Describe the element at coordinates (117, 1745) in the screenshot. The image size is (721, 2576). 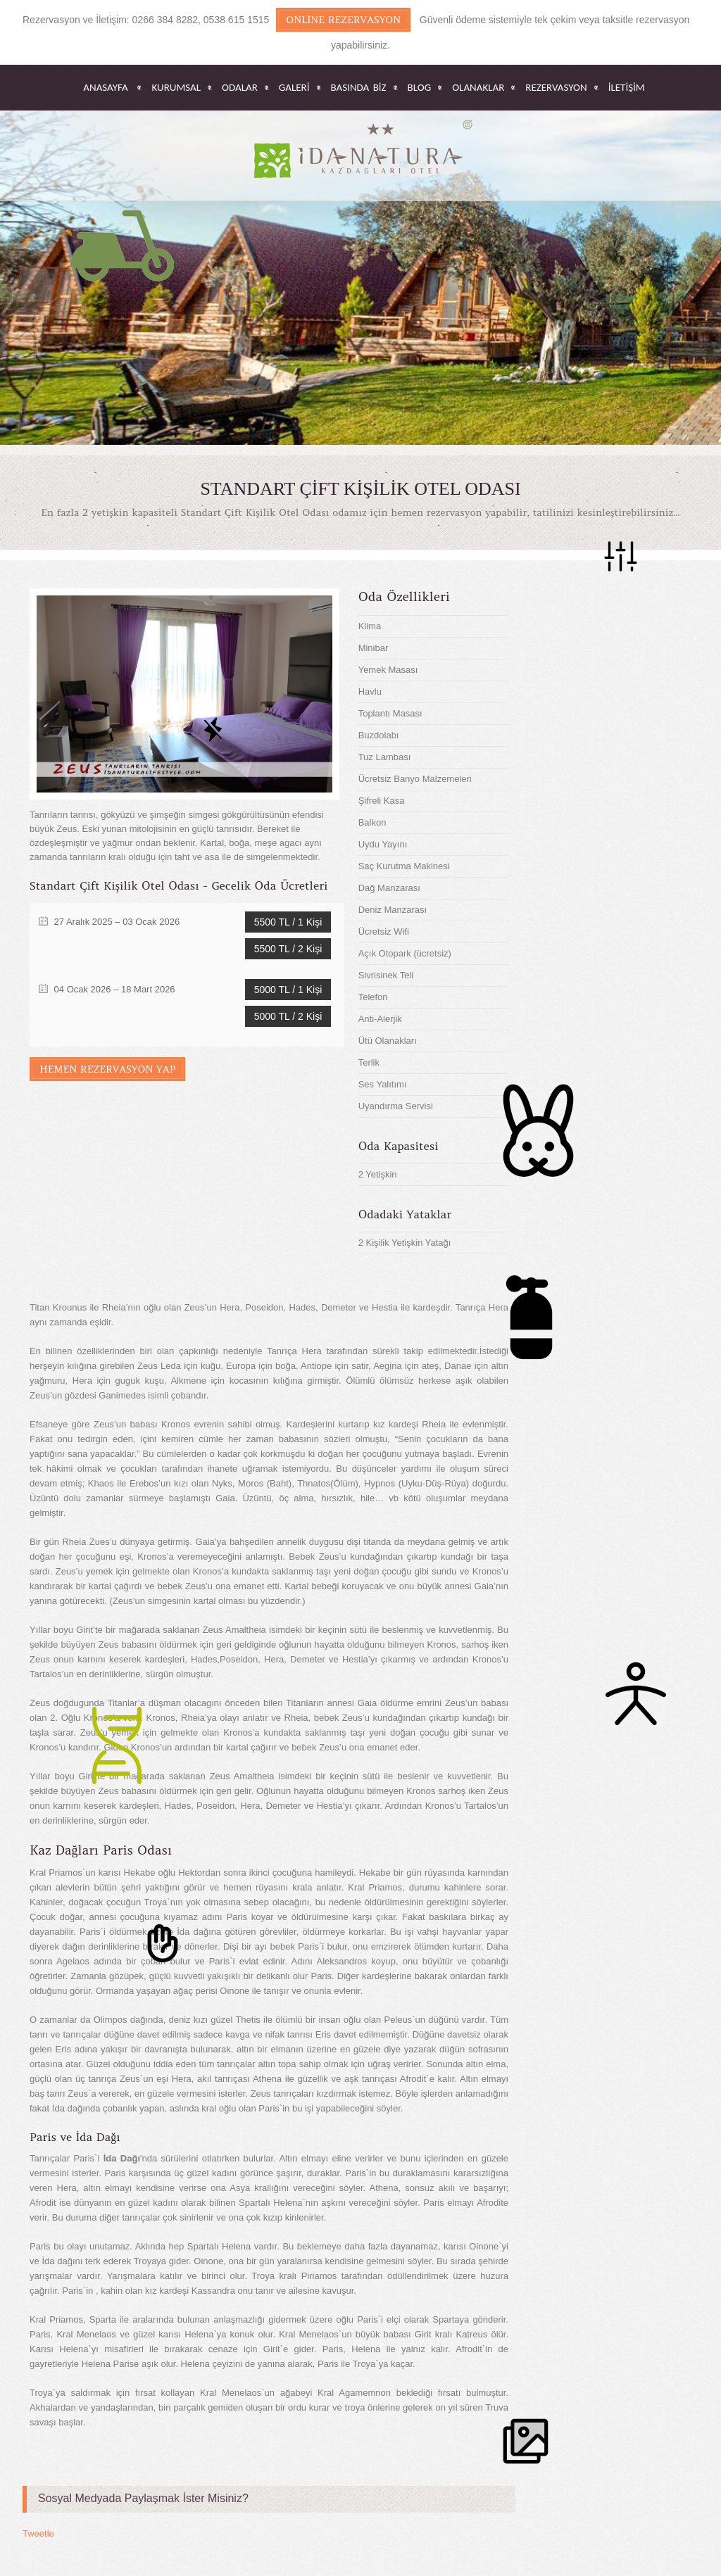
I see `access genetics or DNA-related features` at that location.